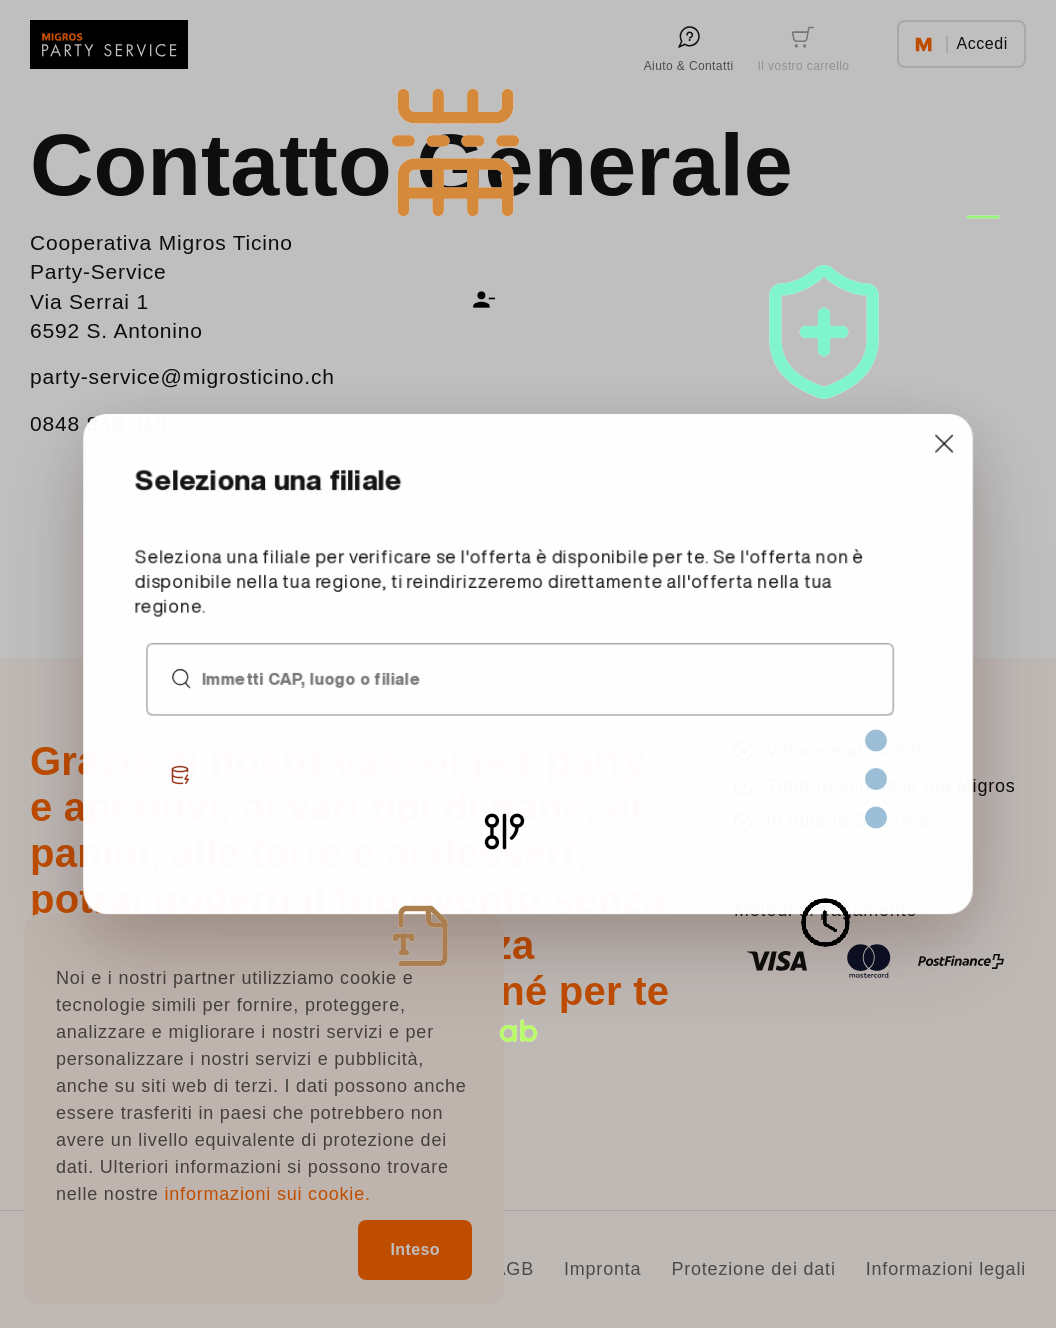 This screenshot has width=1056, height=1328. Describe the element at coordinates (180, 775) in the screenshot. I see `database with active or real-time processing` at that location.